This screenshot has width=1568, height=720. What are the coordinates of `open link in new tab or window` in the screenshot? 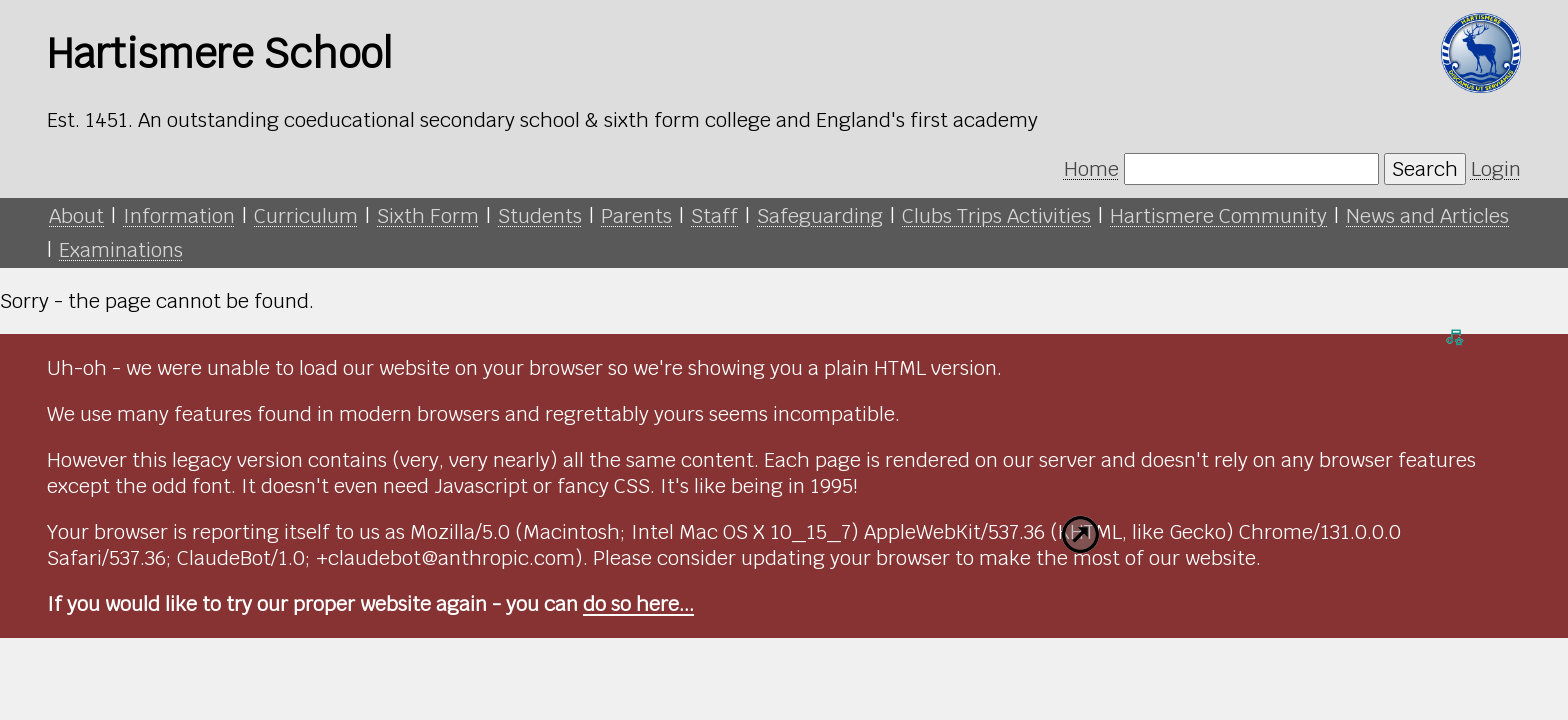 It's located at (1080, 534).